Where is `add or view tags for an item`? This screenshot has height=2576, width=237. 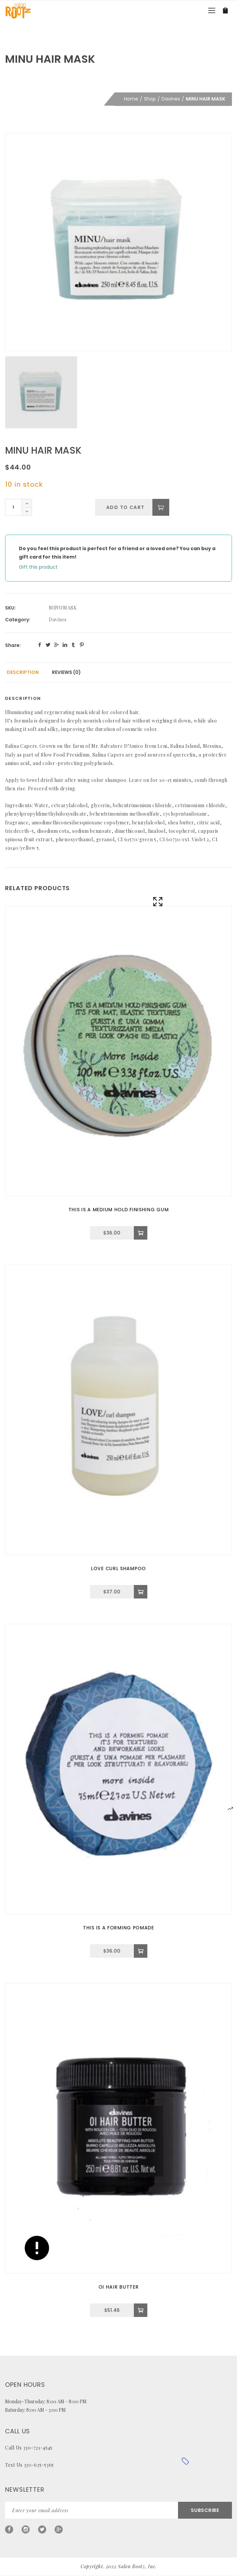 add or view tags for an item is located at coordinates (185, 2461).